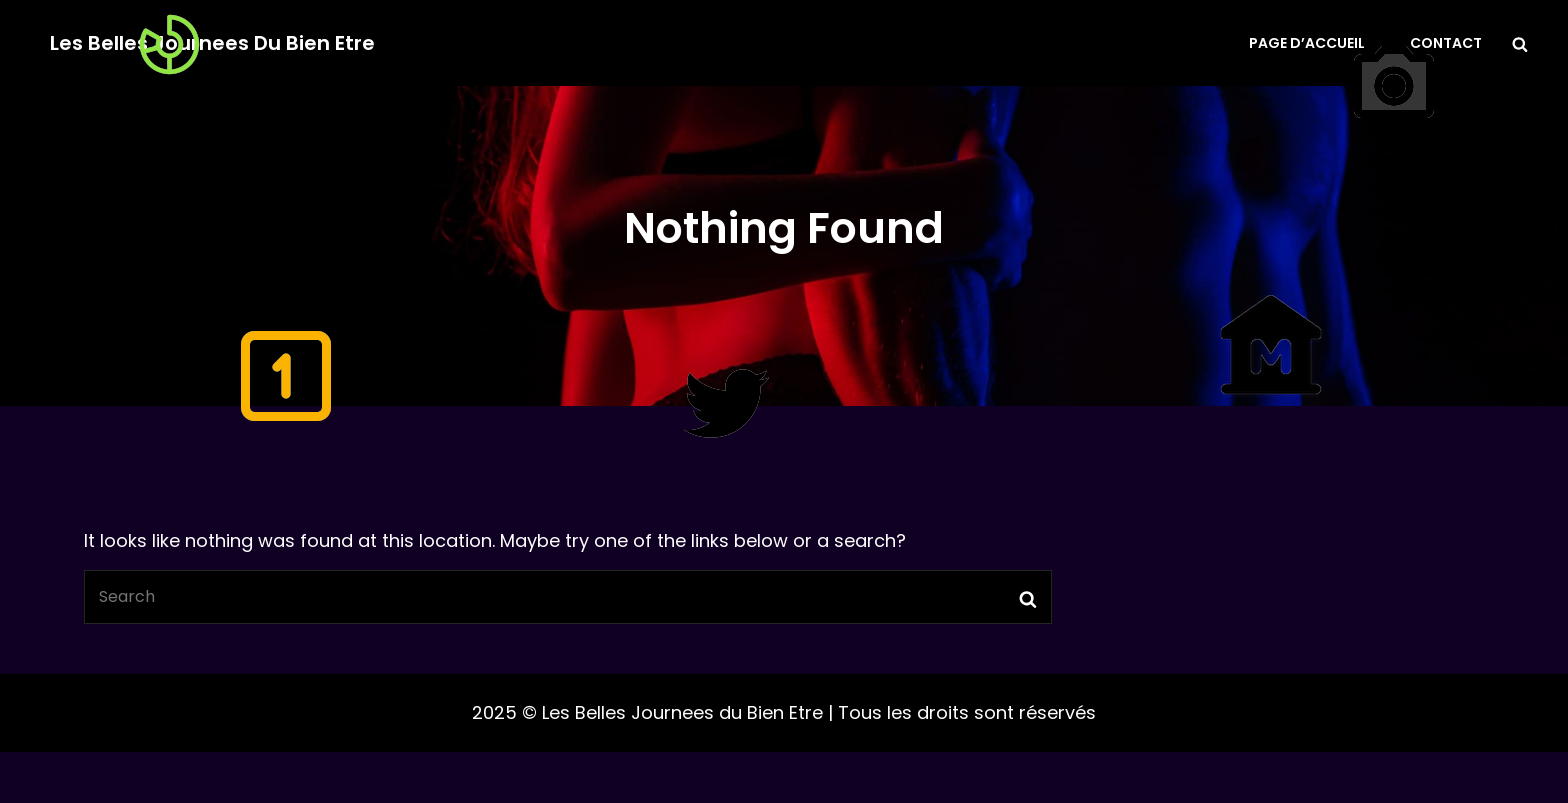  Describe the element at coordinates (1394, 86) in the screenshot. I see `tap to take a photo` at that location.